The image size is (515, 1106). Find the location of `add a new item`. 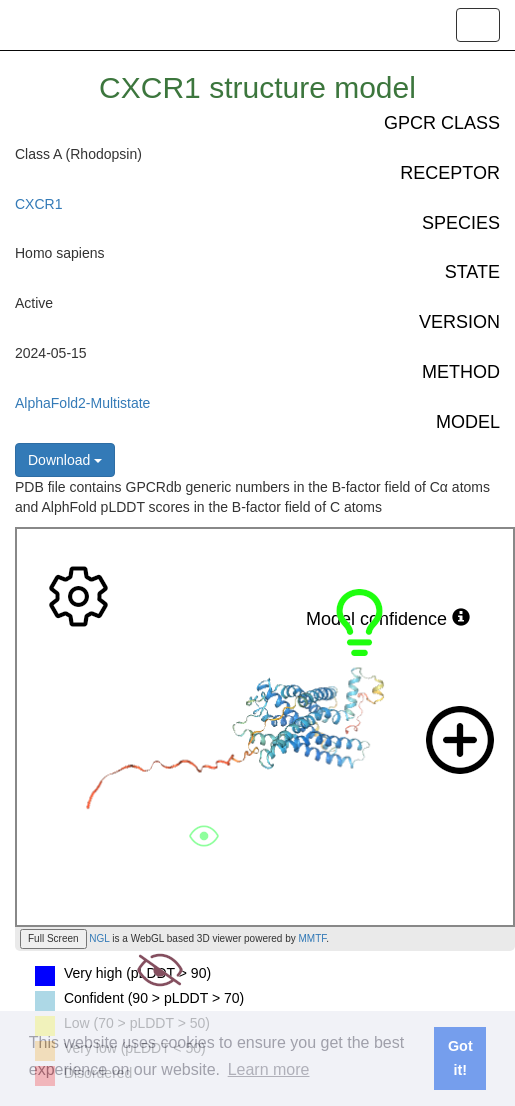

add a new item is located at coordinates (460, 740).